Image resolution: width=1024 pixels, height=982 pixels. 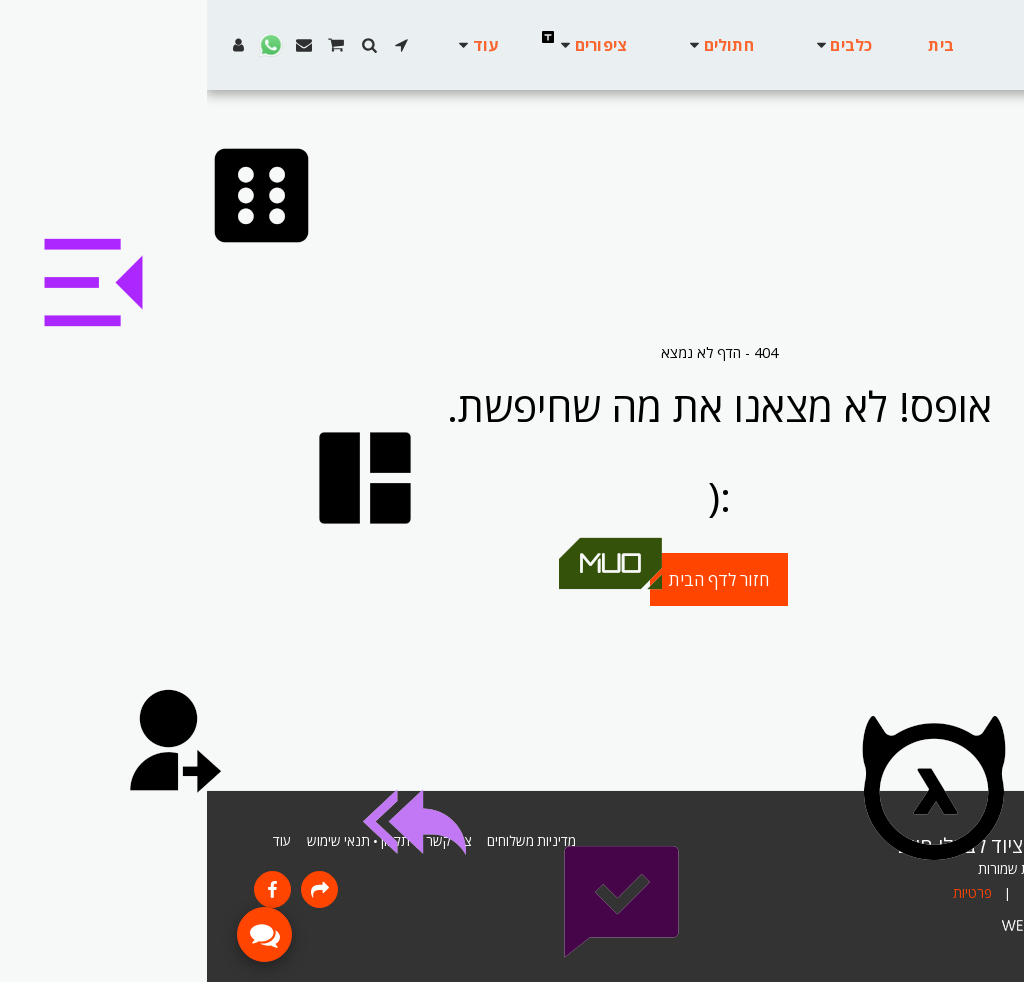 I want to click on hasura platform logo, so click(x=934, y=788).